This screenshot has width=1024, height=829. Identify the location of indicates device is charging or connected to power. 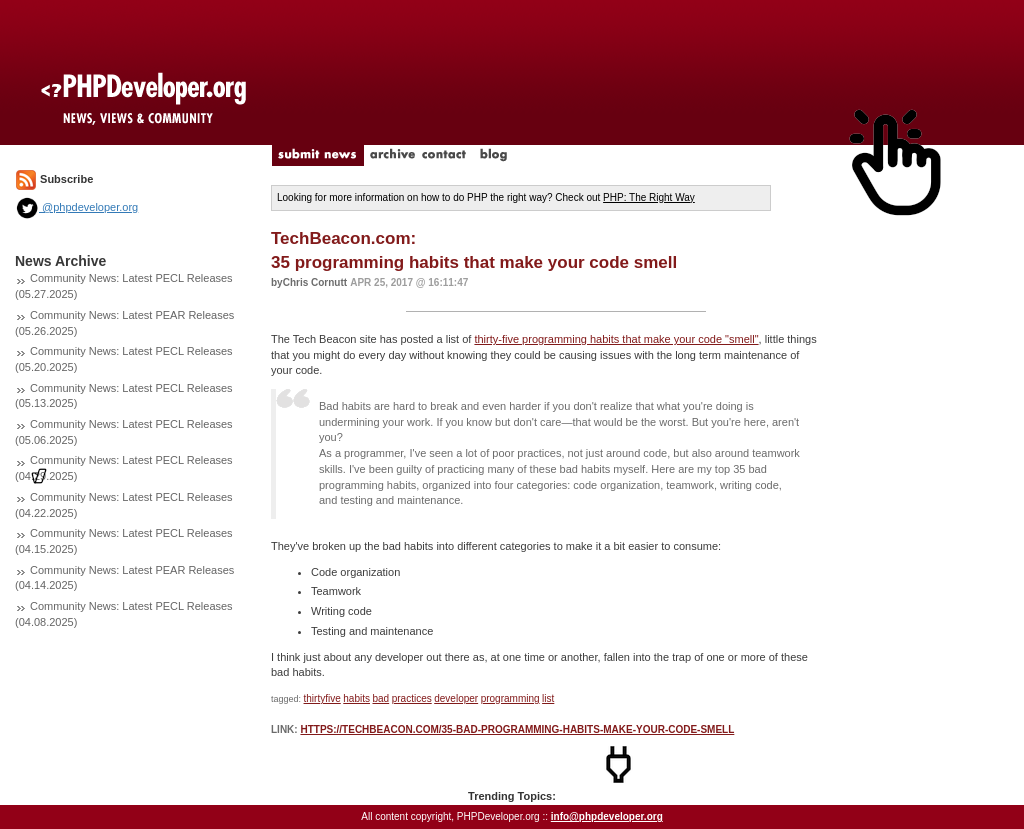
(618, 764).